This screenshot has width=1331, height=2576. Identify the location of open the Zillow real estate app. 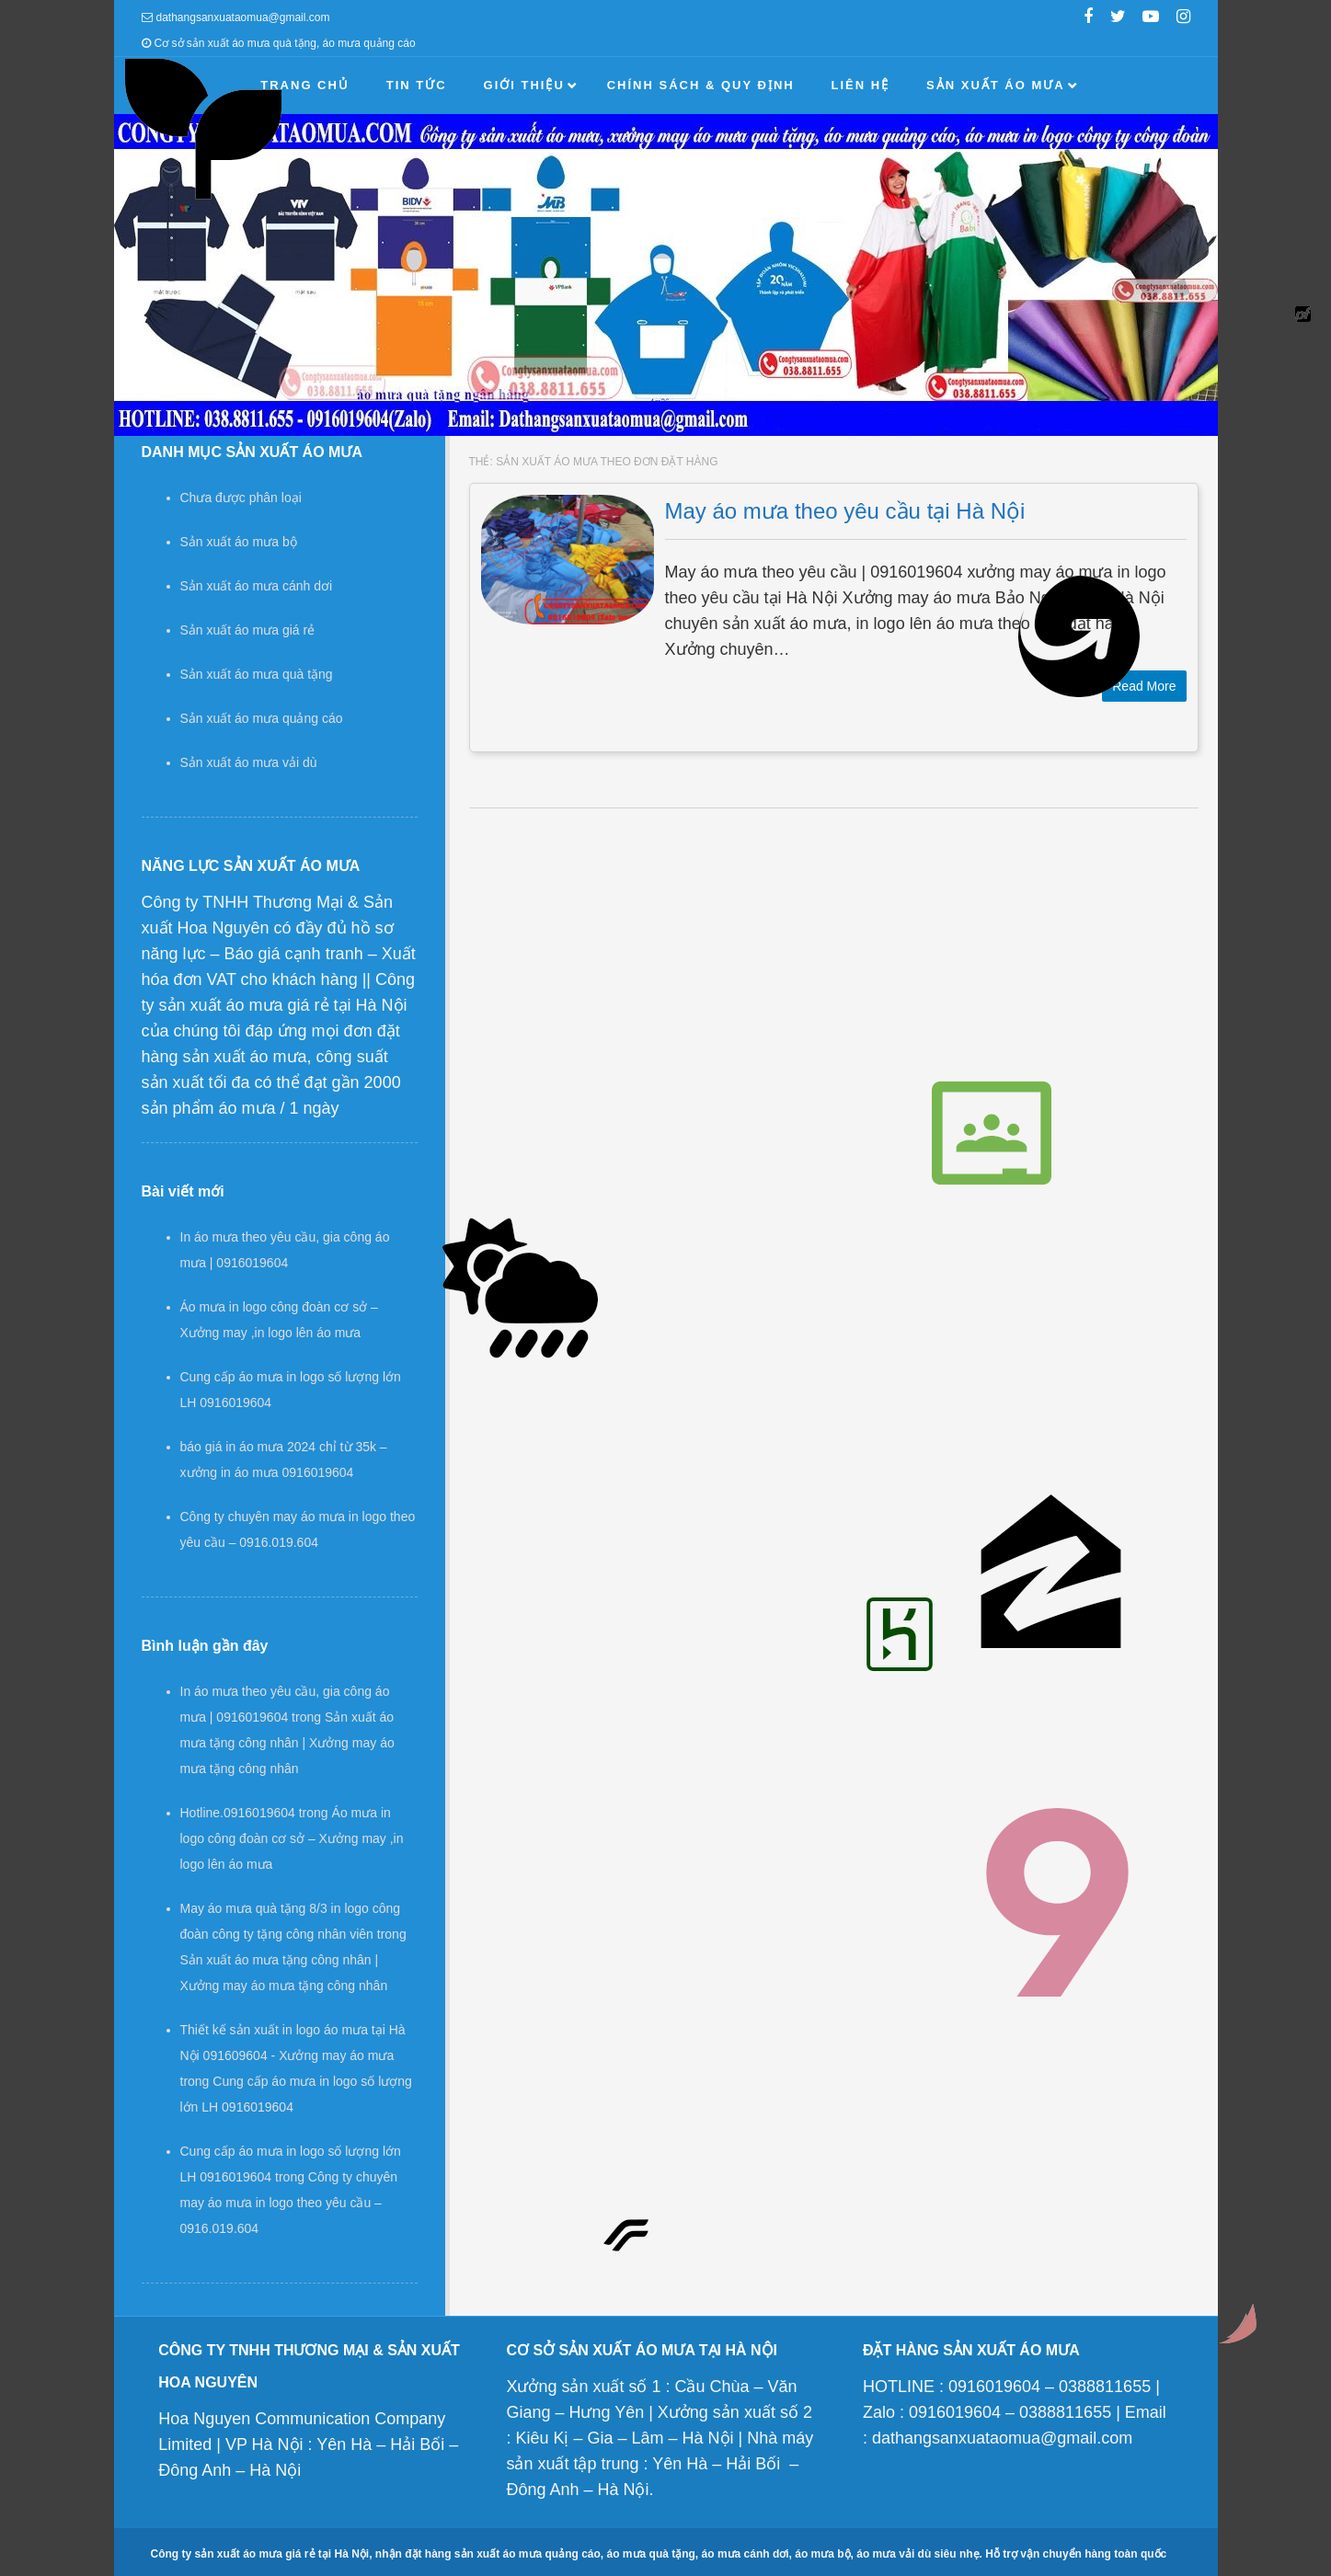
(1050, 1571).